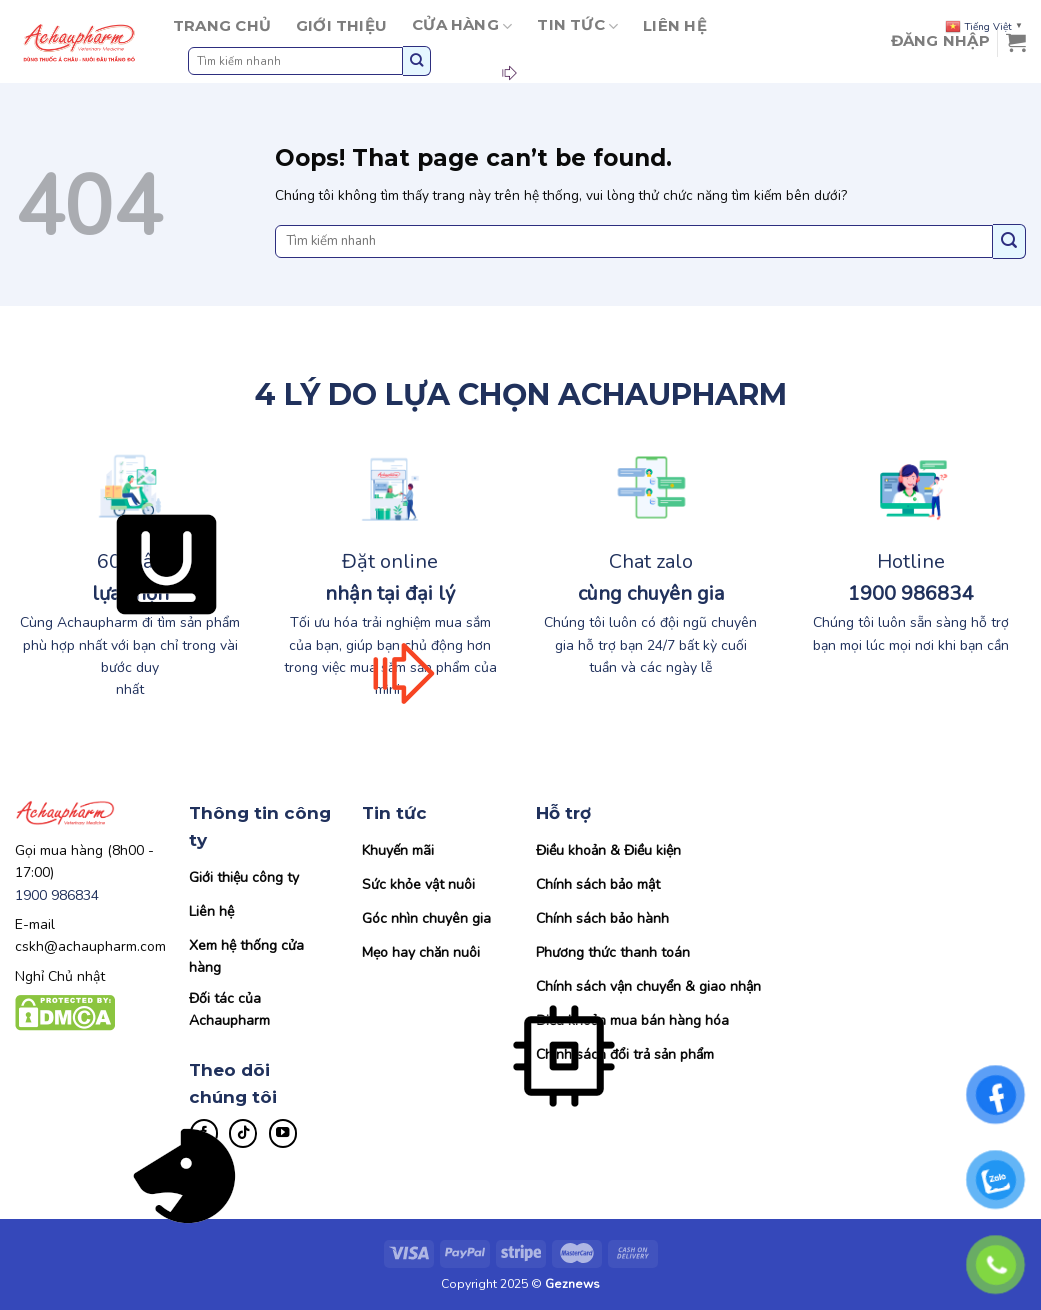  Describe the element at coordinates (401, 673) in the screenshot. I see `skip forward or advance to next item` at that location.